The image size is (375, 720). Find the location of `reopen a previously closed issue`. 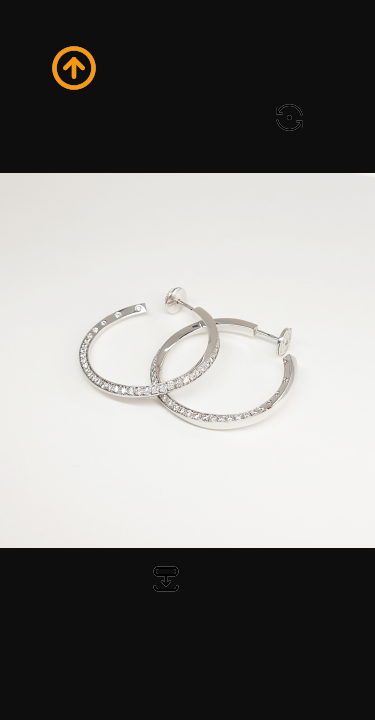

reopen a previously closed issue is located at coordinates (289, 117).